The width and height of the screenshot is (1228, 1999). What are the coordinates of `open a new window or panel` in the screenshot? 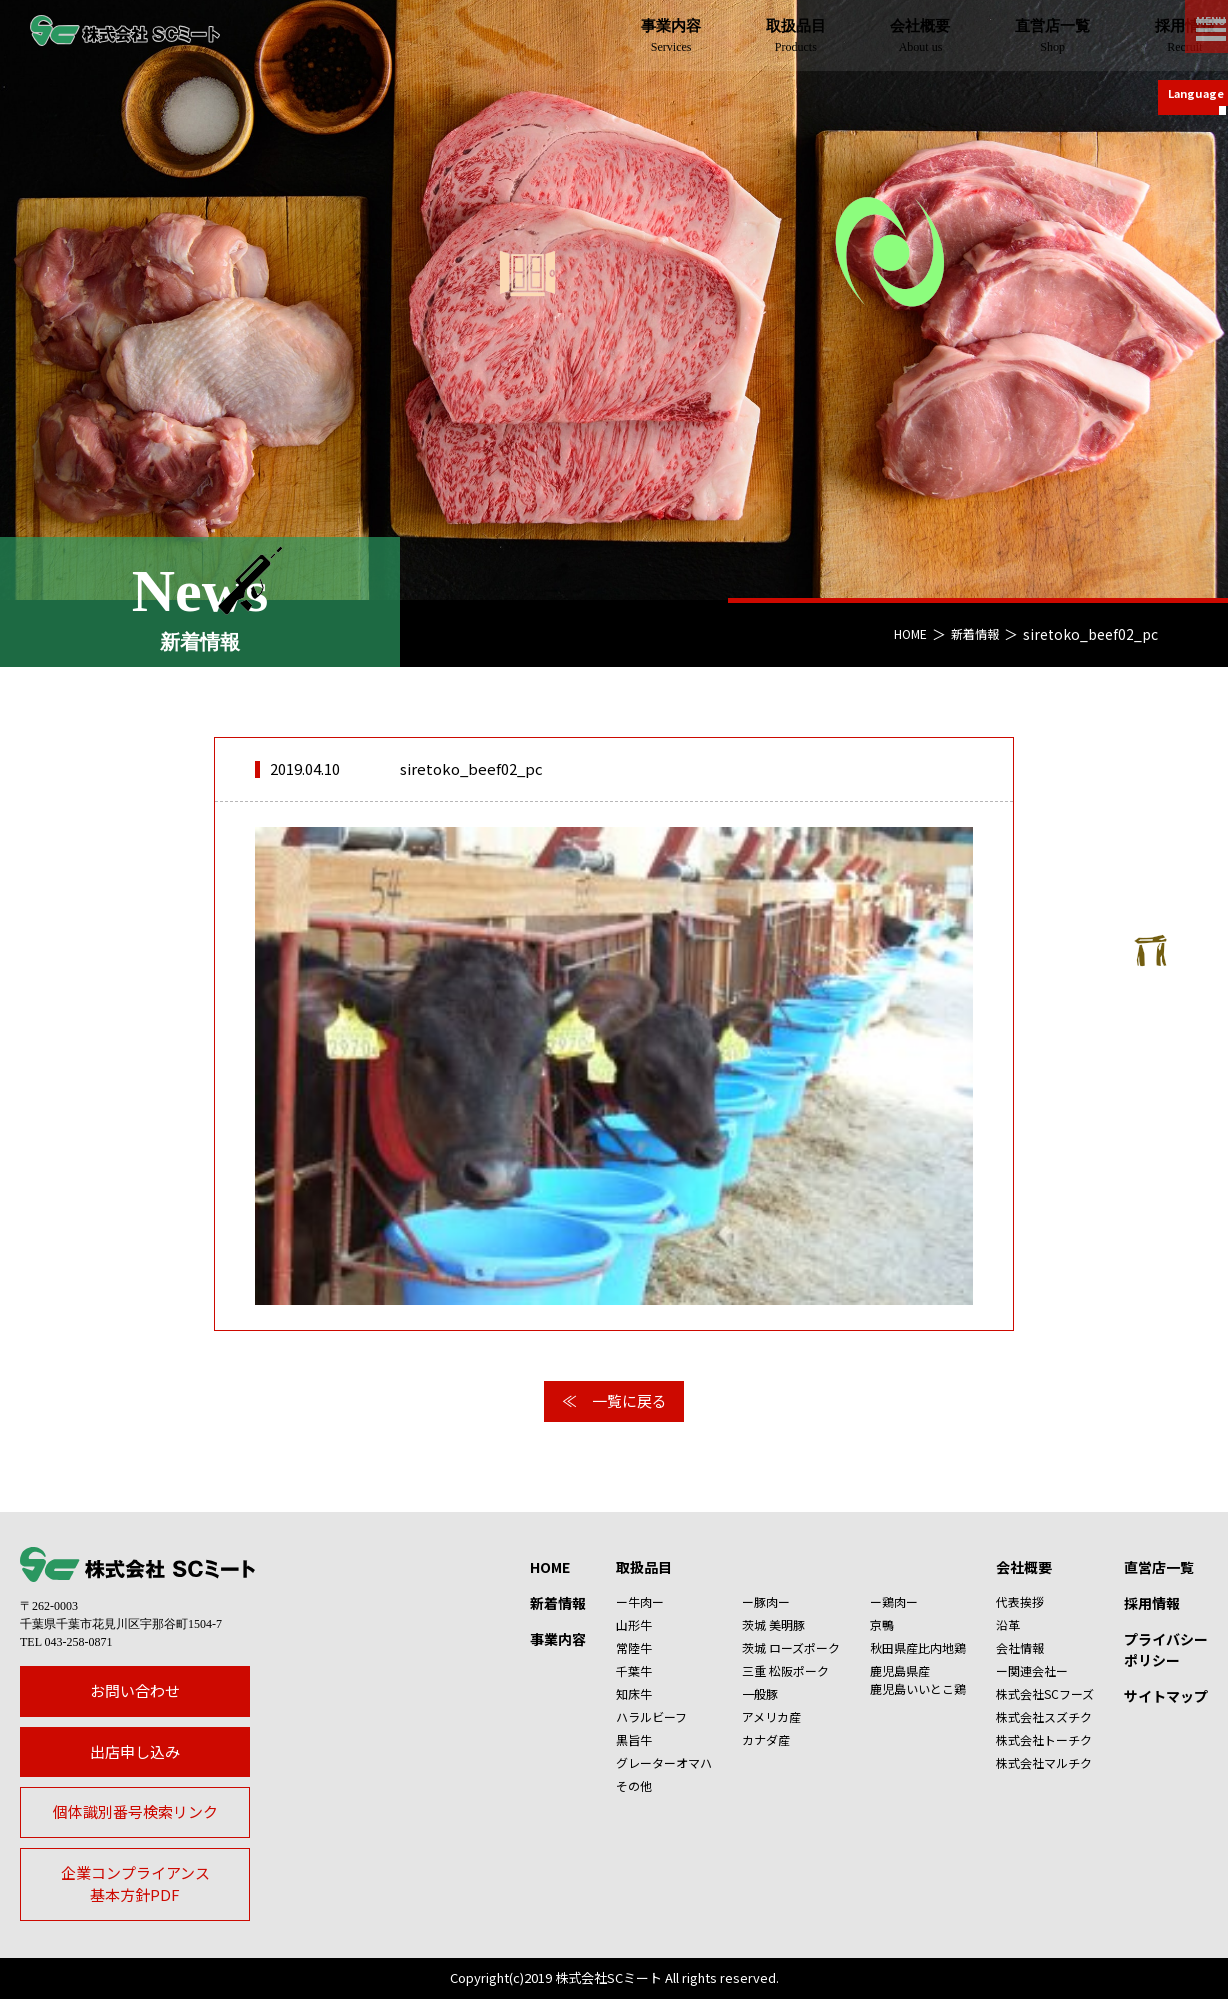 It's located at (527, 273).